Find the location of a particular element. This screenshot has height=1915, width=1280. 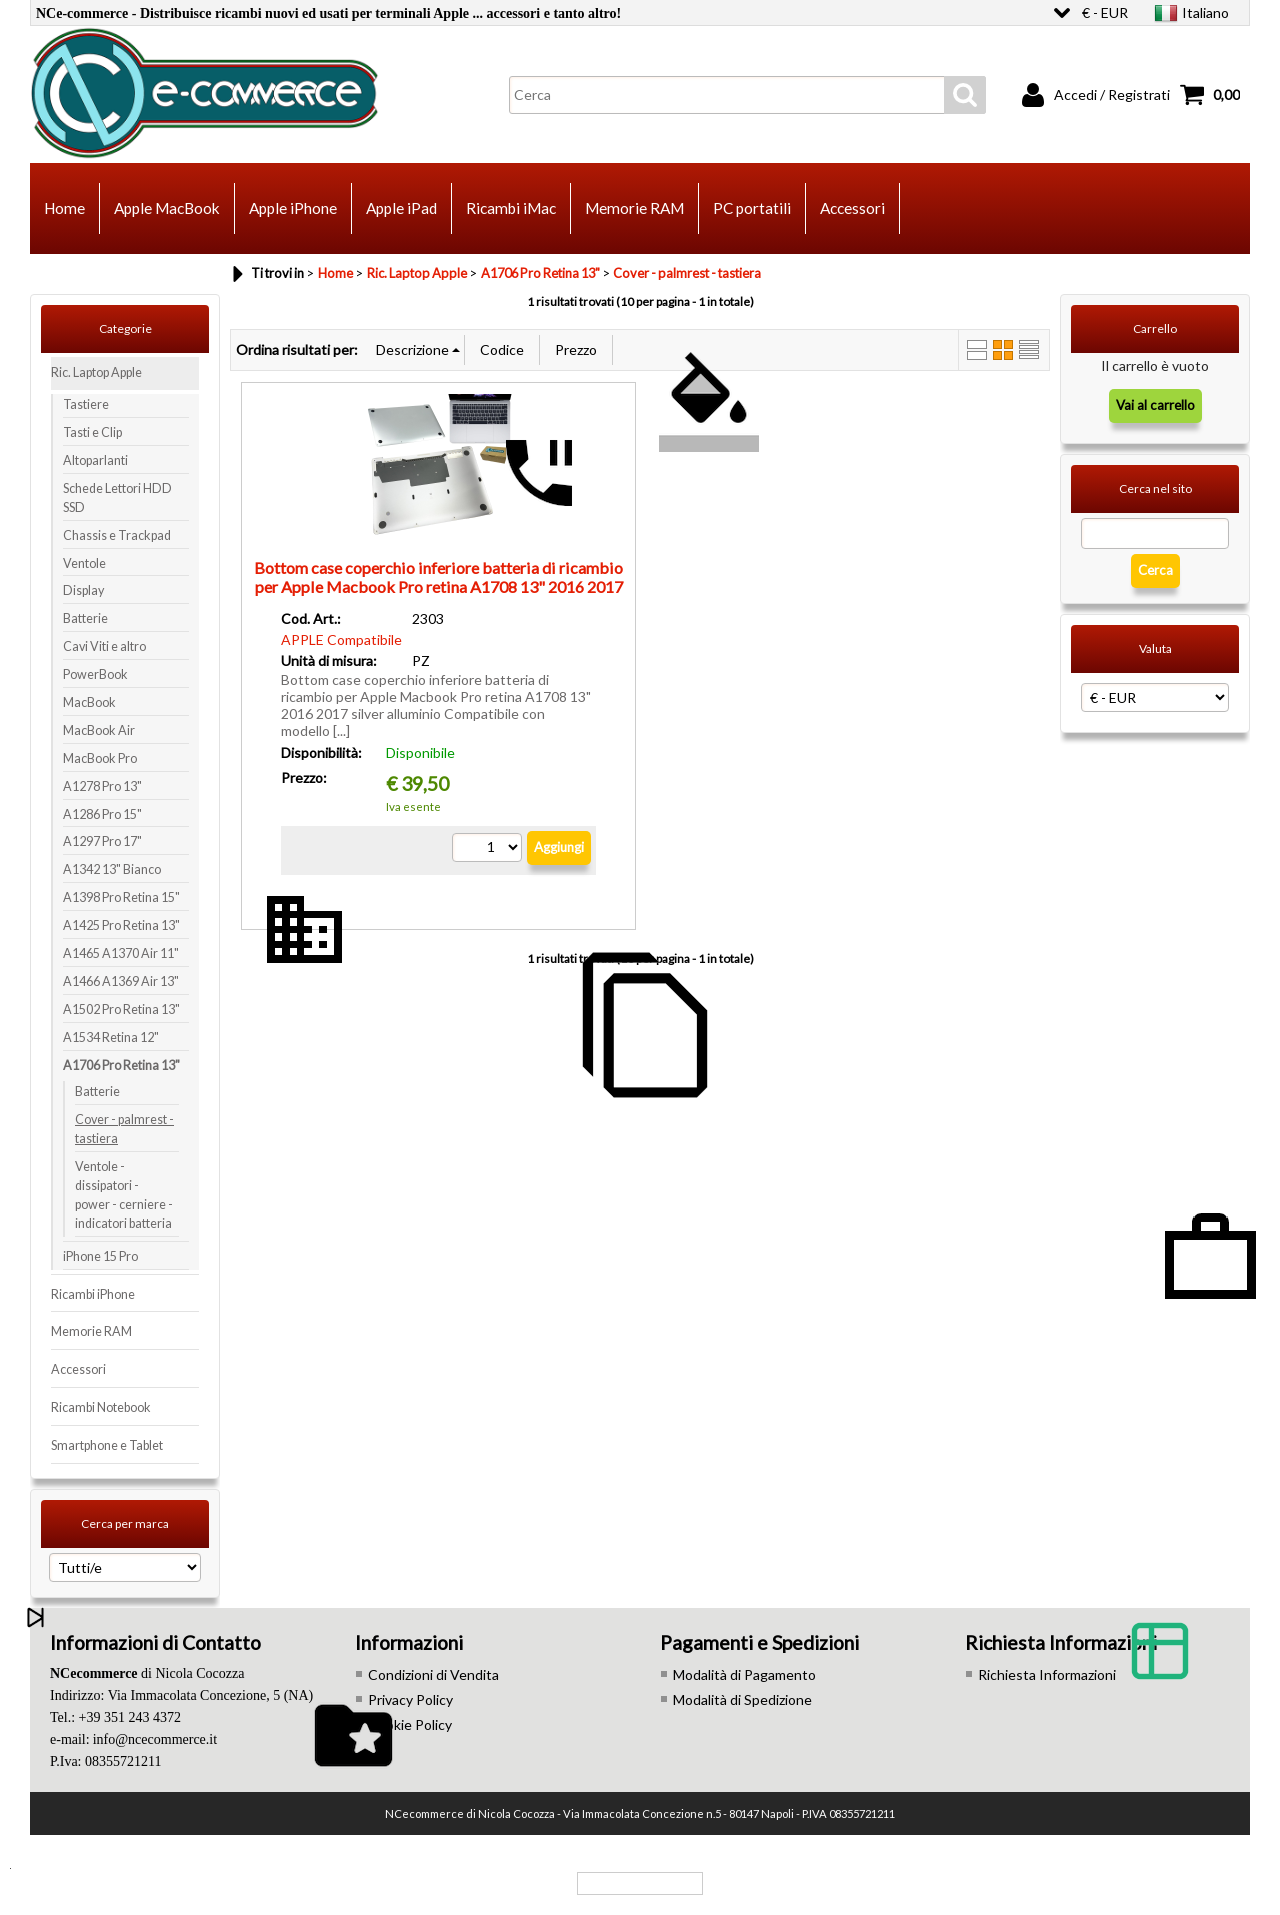

access your favorites folder is located at coordinates (353, 1735).